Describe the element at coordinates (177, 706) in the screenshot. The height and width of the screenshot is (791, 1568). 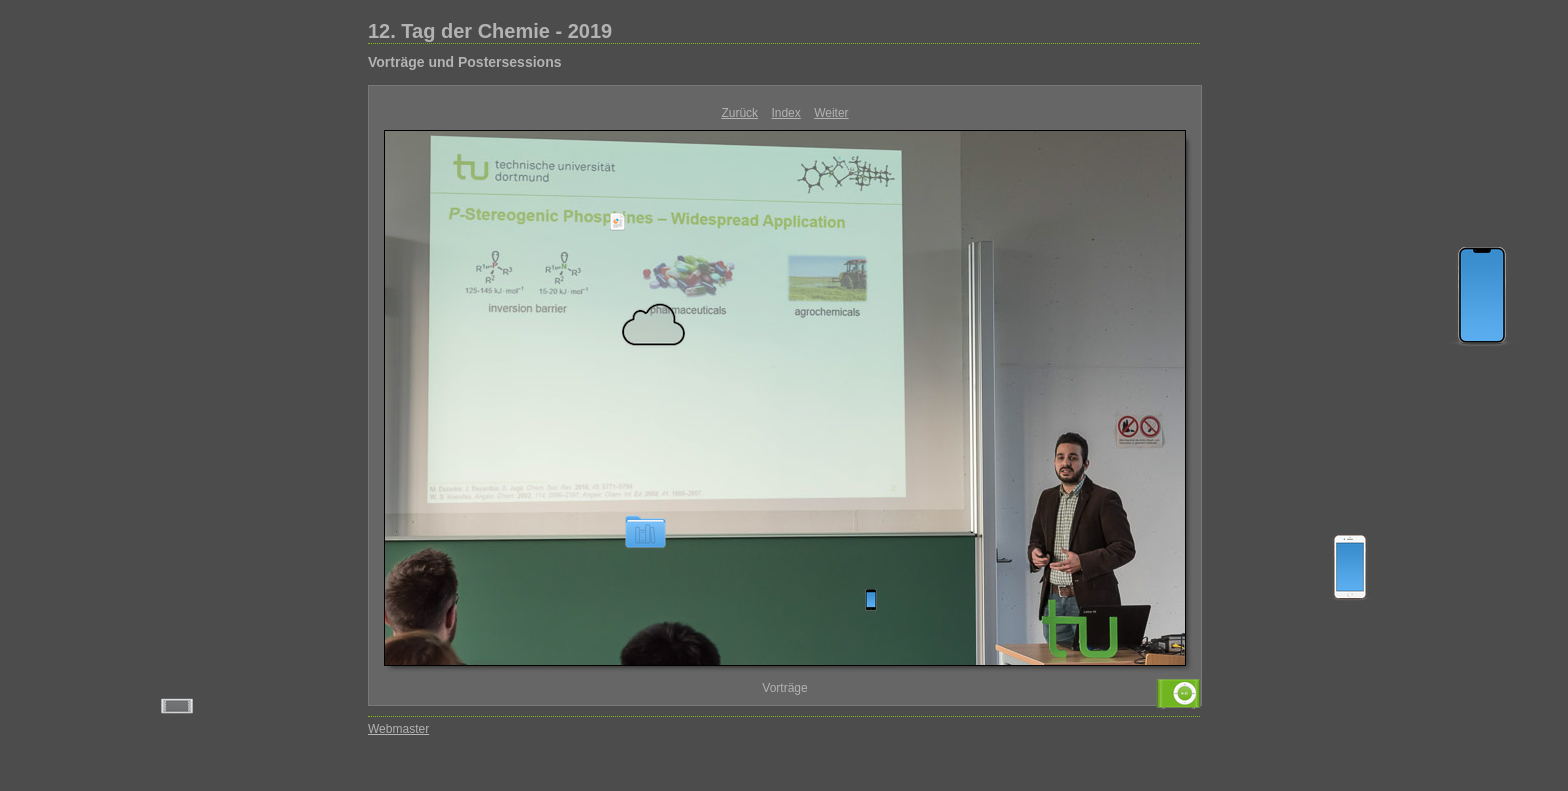
I see `indicates a mac pro rackmount server in system preferences` at that location.